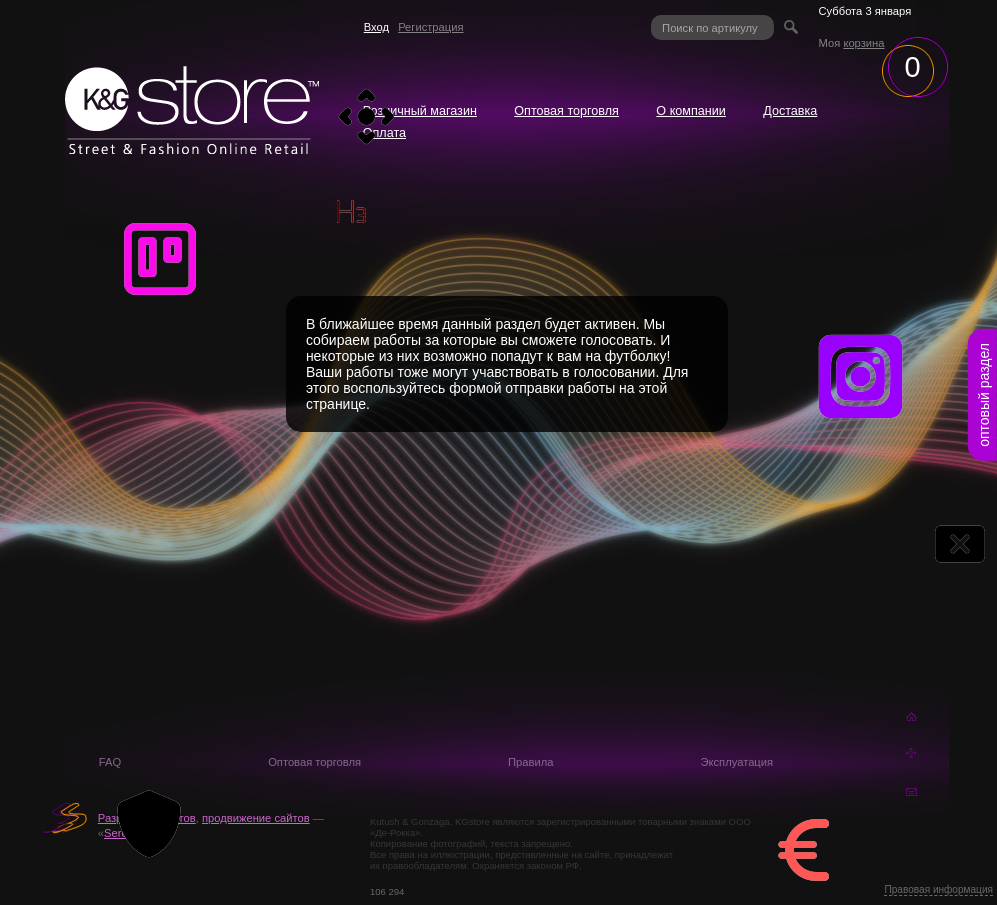 The image size is (997, 905). I want to click on security or protection settings, so click(149, 824).